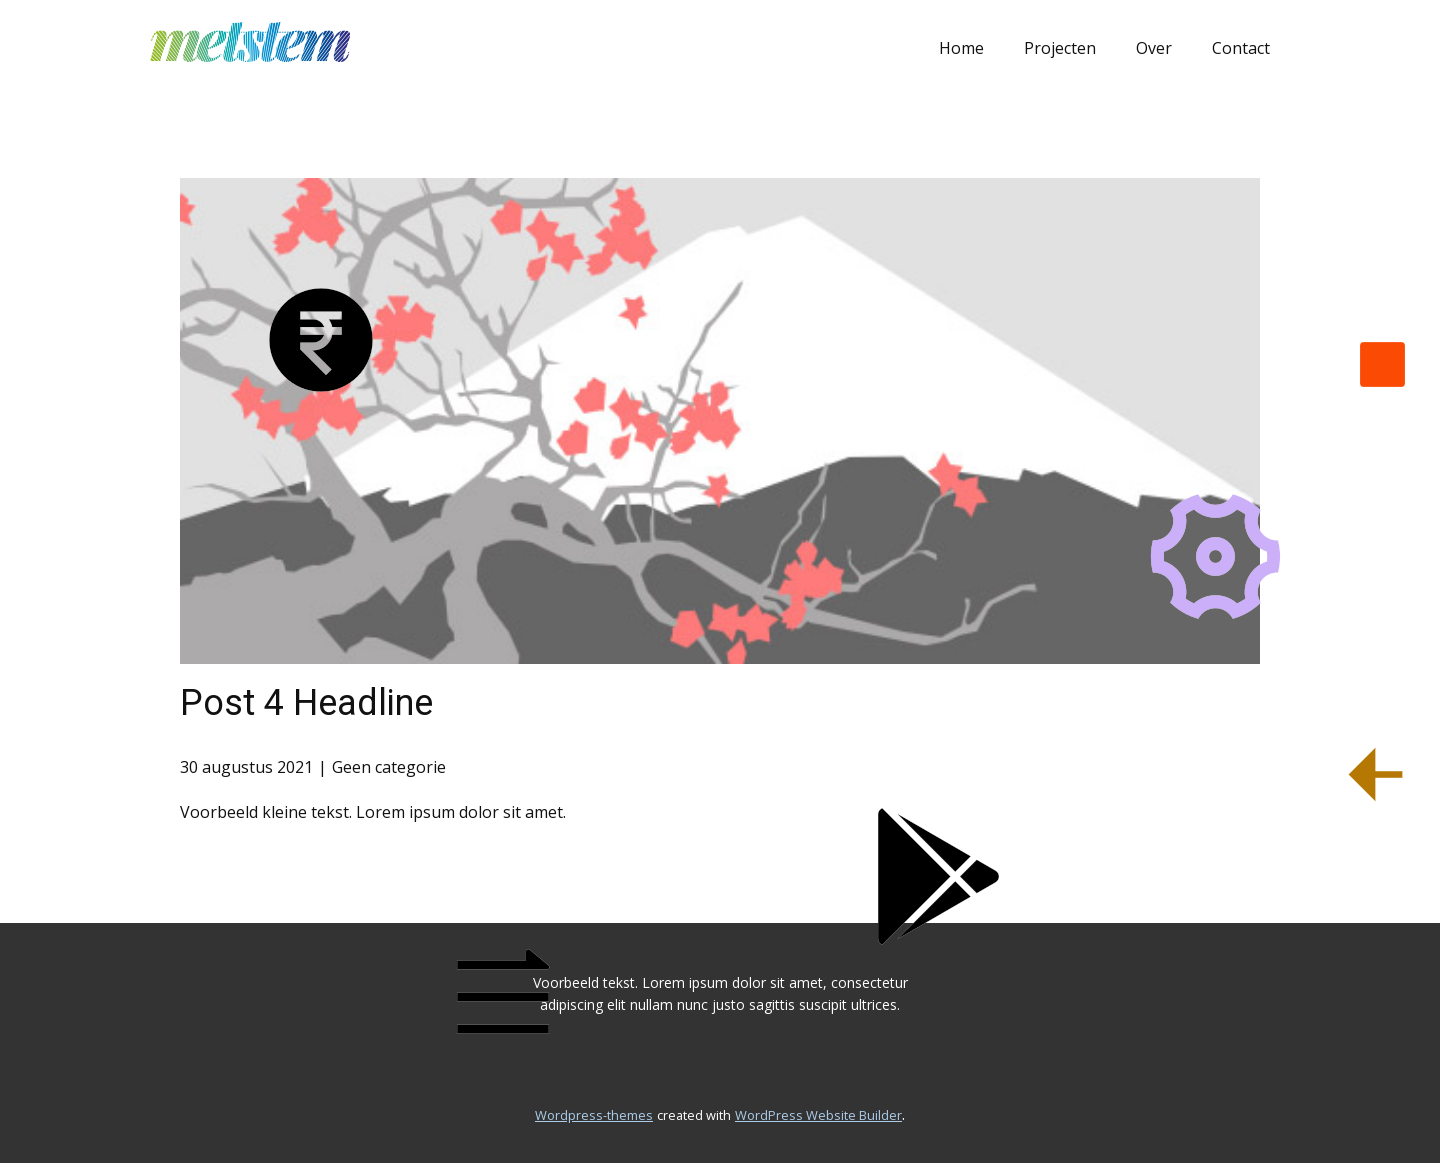 This screenshot has width=1440, height=1163. Describe the element at coordinates (1375, 774) in the screenshot. I see `go back to the previous screen` at that location.